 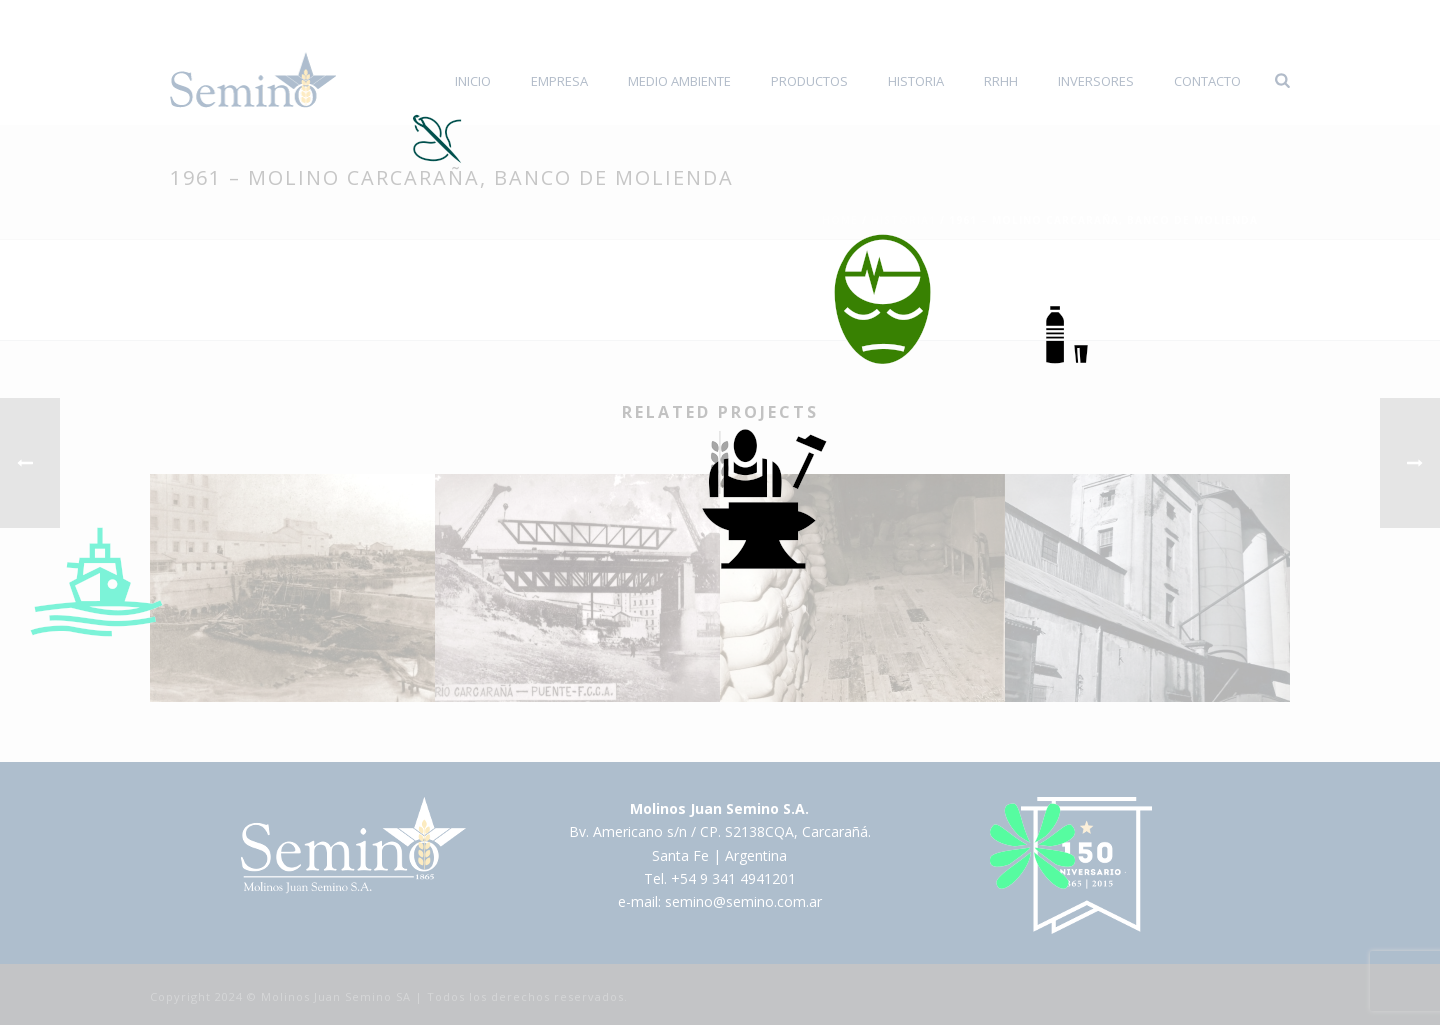 What do you see at coordinates (437, 139) in the screenshot?
I see `access sewing or crafting tools` at bounding box center [437, 139].